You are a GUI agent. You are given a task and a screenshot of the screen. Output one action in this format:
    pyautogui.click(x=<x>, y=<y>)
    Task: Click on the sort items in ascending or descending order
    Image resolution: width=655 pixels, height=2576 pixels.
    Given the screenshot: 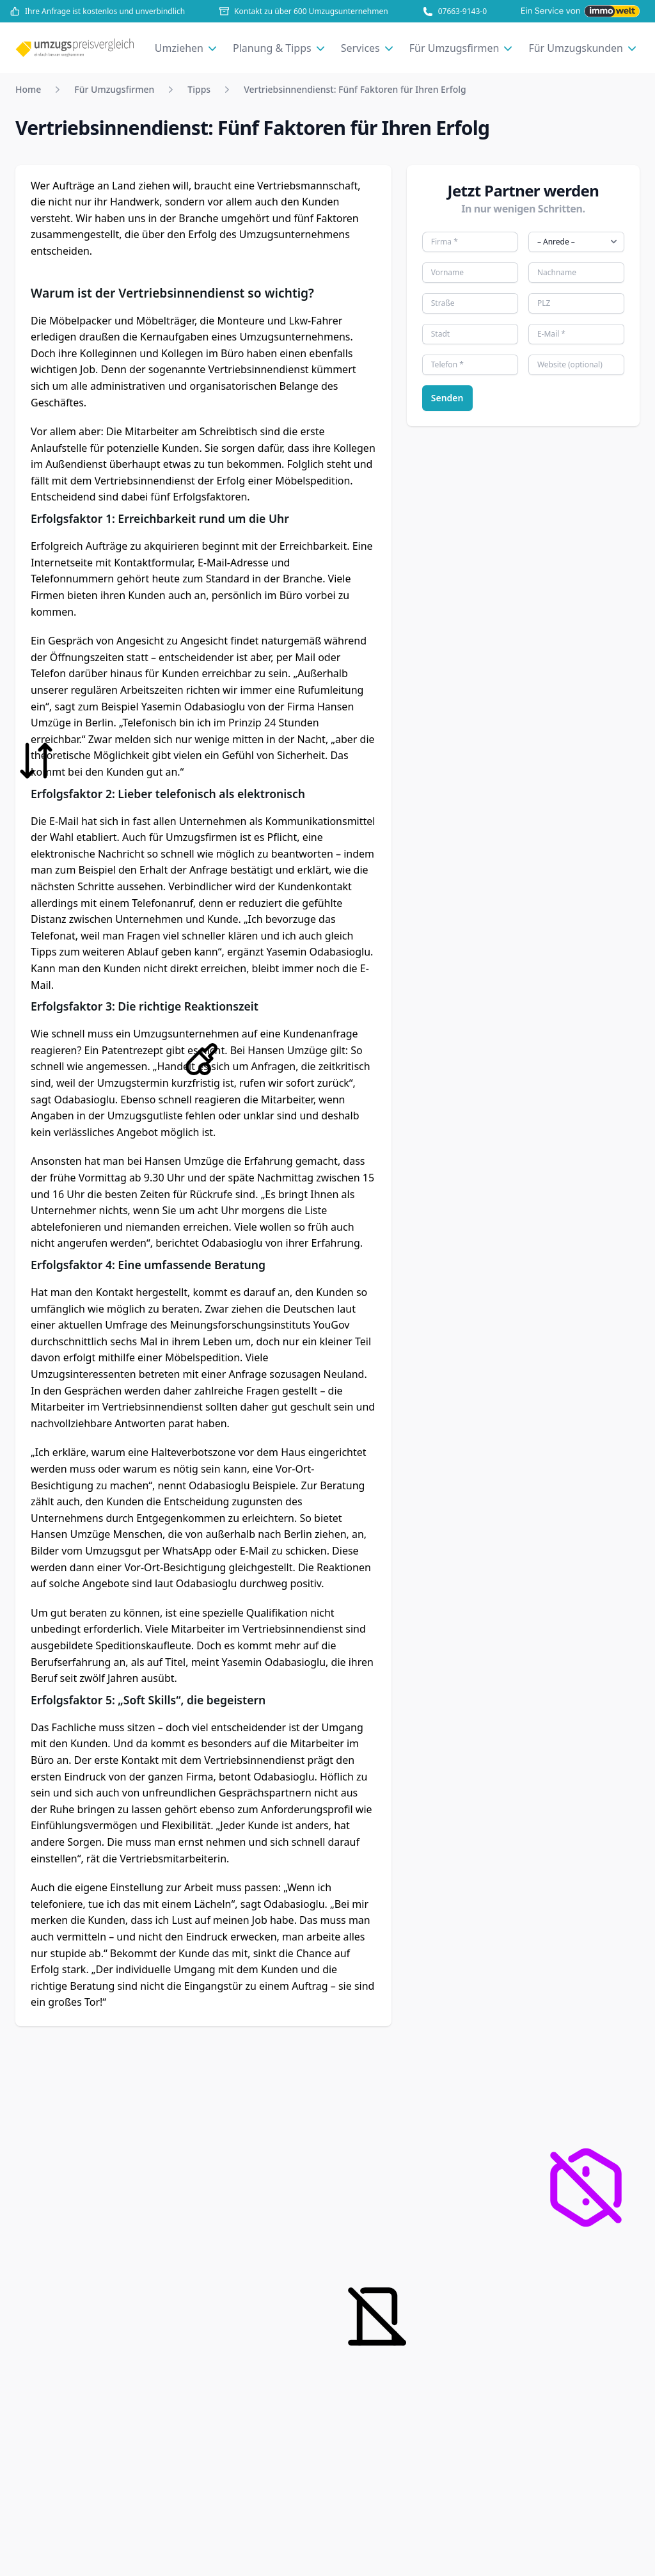 What is the action you would take?
    pyautogui.click(x=36, y=760)
    